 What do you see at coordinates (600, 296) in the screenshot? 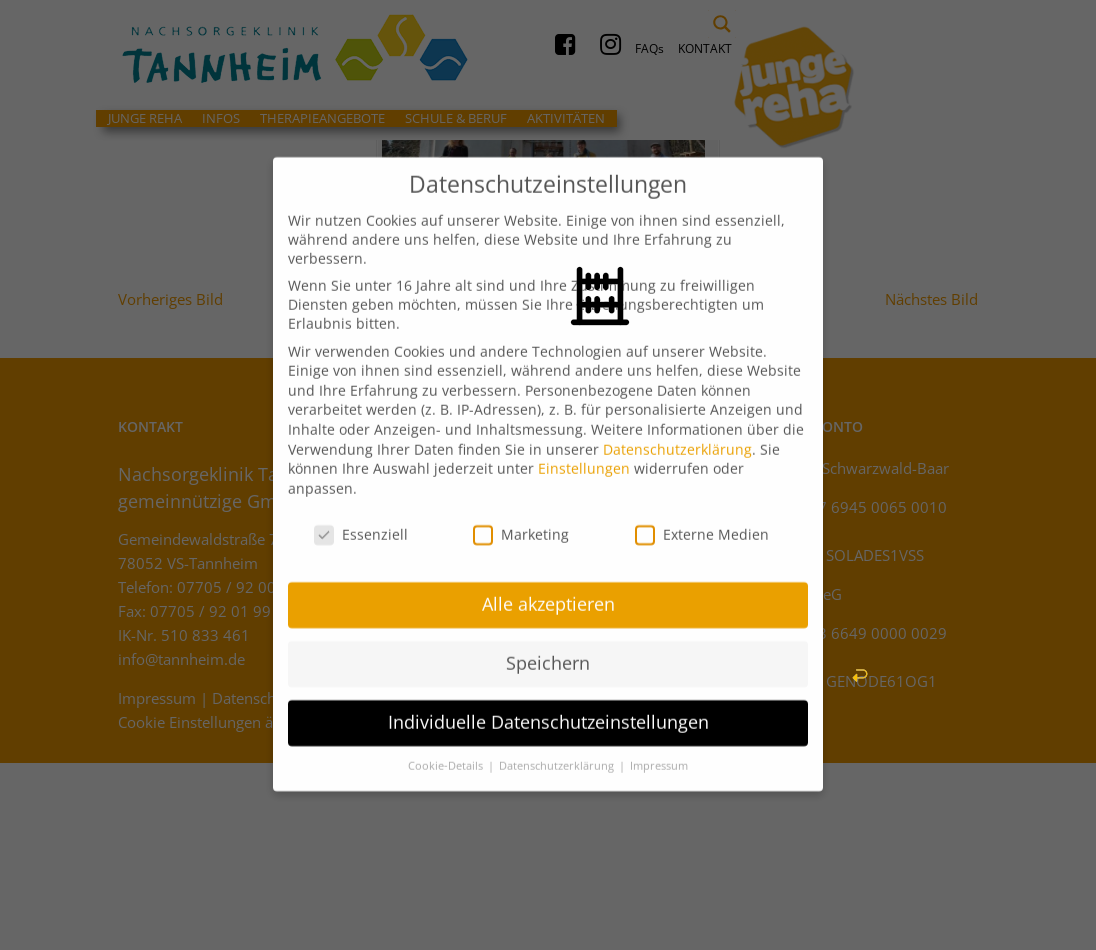
I see `access calculator or counting tool` at bounding box center [600, 296].